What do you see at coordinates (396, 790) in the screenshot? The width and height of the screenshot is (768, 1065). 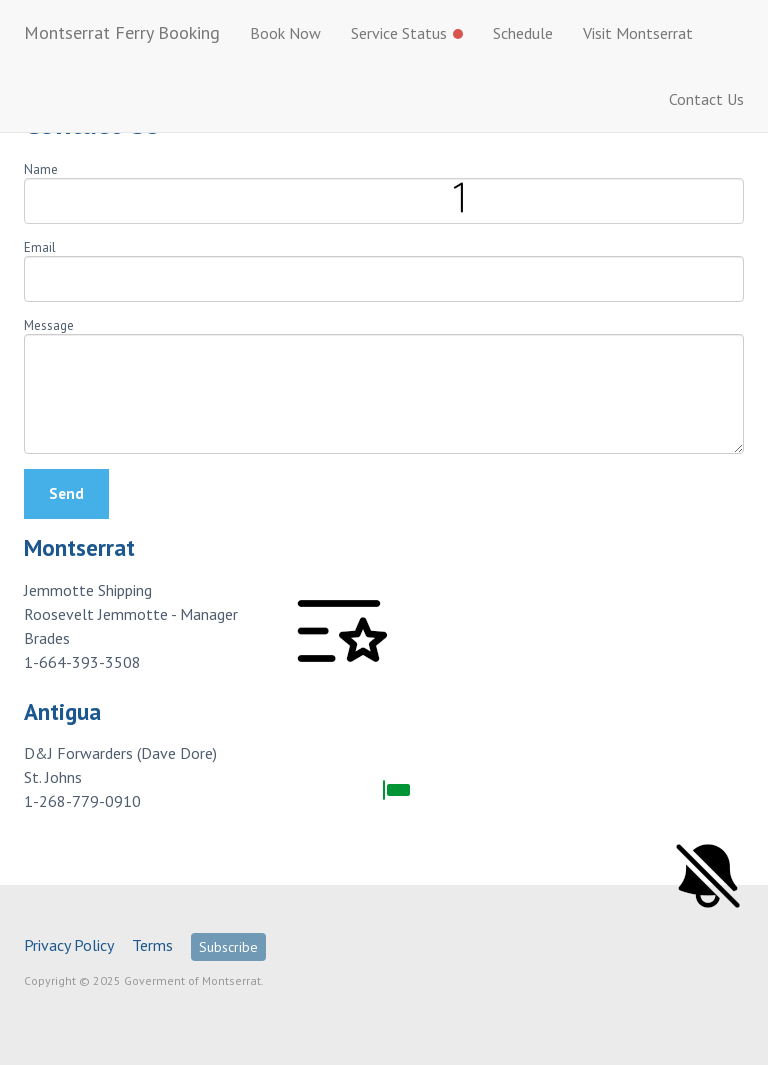 I see `align content to the left edge` at bounding box center [396, 790].